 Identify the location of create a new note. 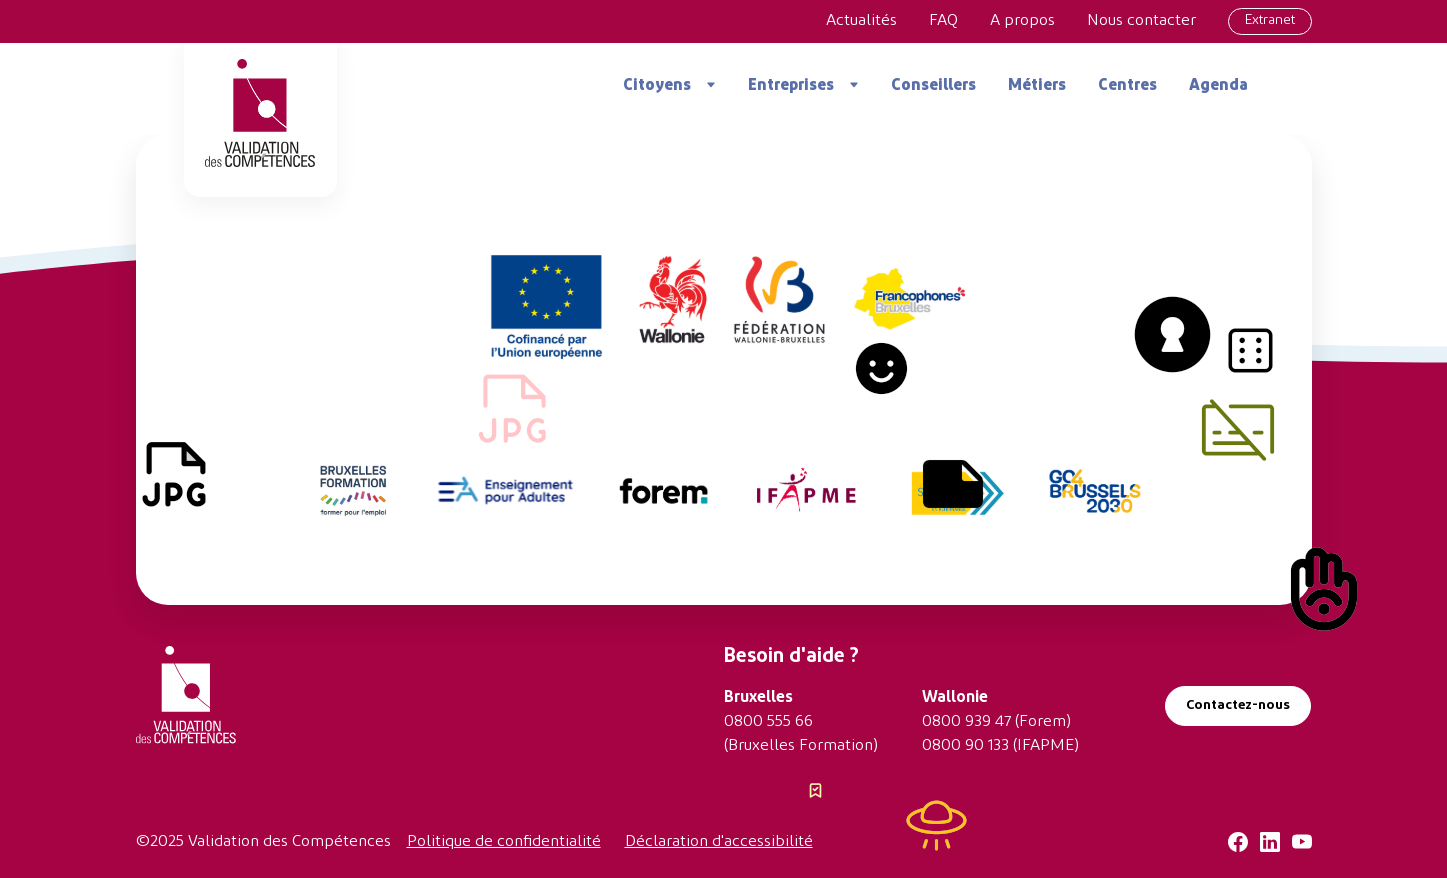
(953, 484).